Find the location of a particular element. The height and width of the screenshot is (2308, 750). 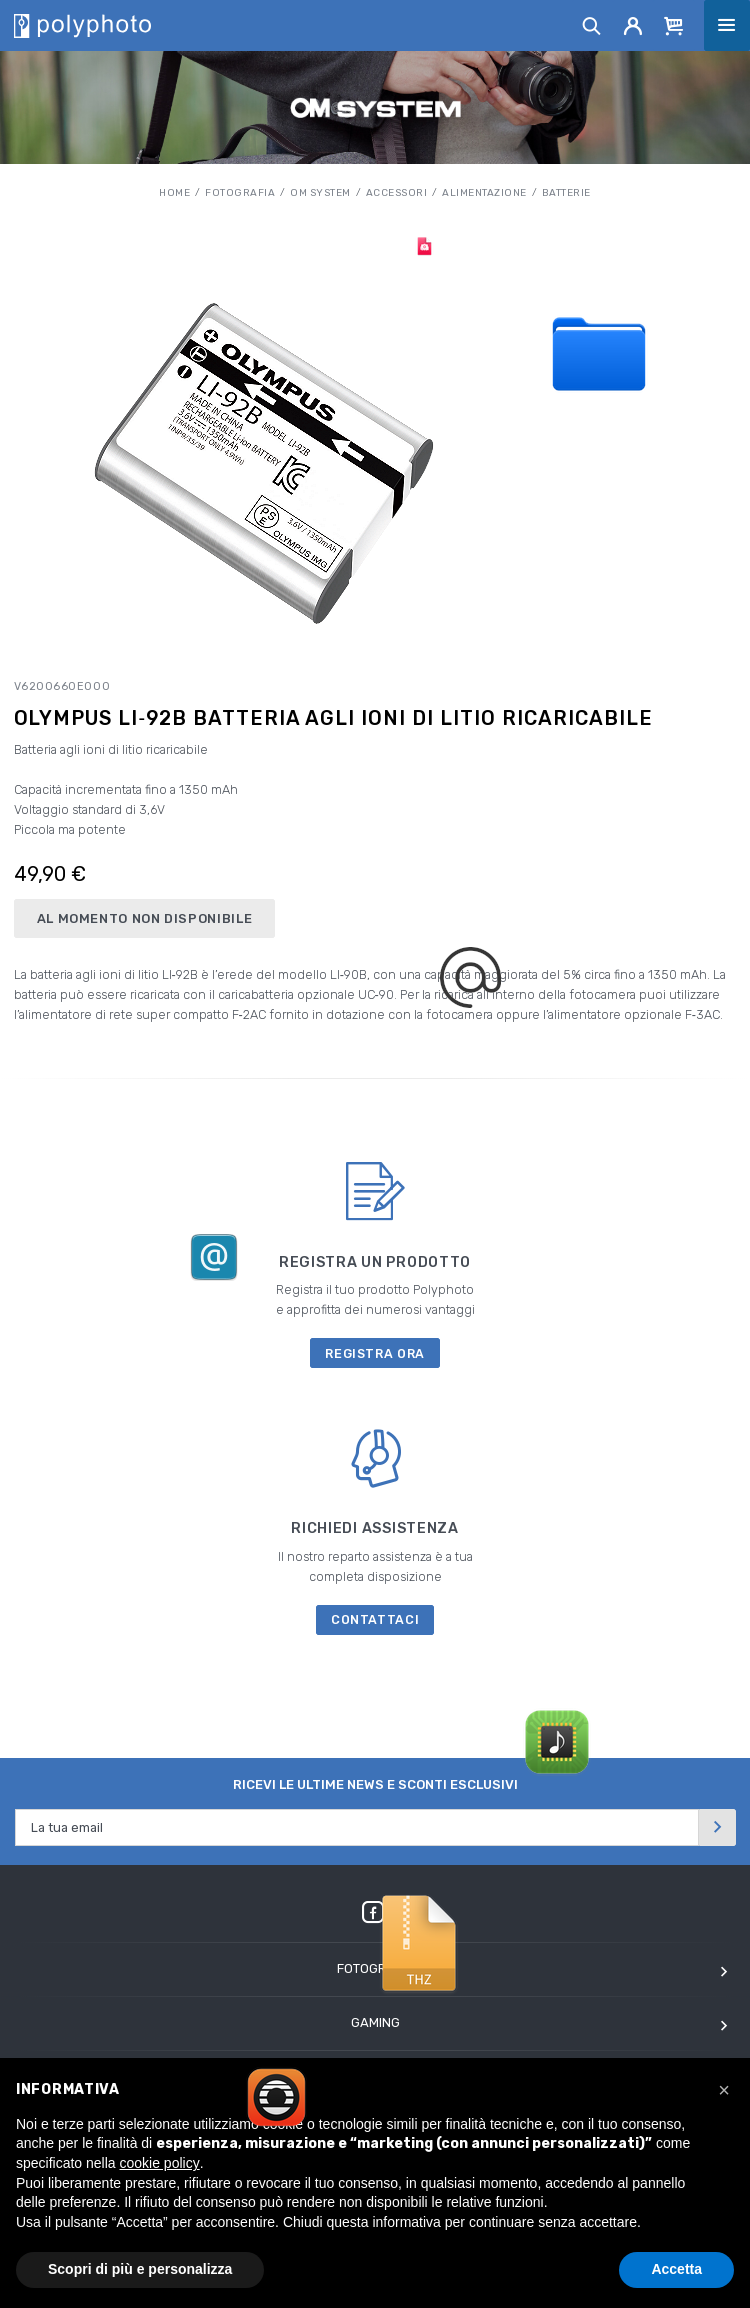

a compressed THZ archive file is located at coordinates (419, 1945).